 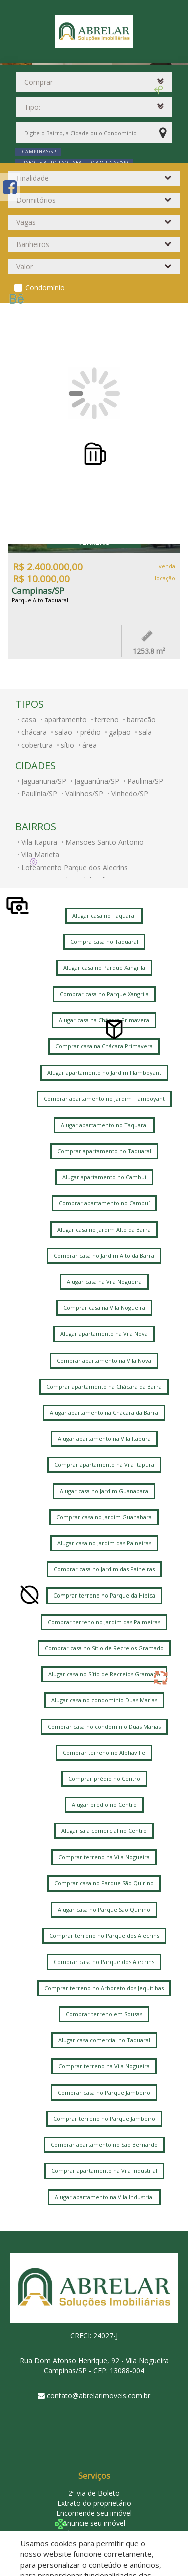 I want to click on undo or go back to previous state, so click(x=158, y=90).